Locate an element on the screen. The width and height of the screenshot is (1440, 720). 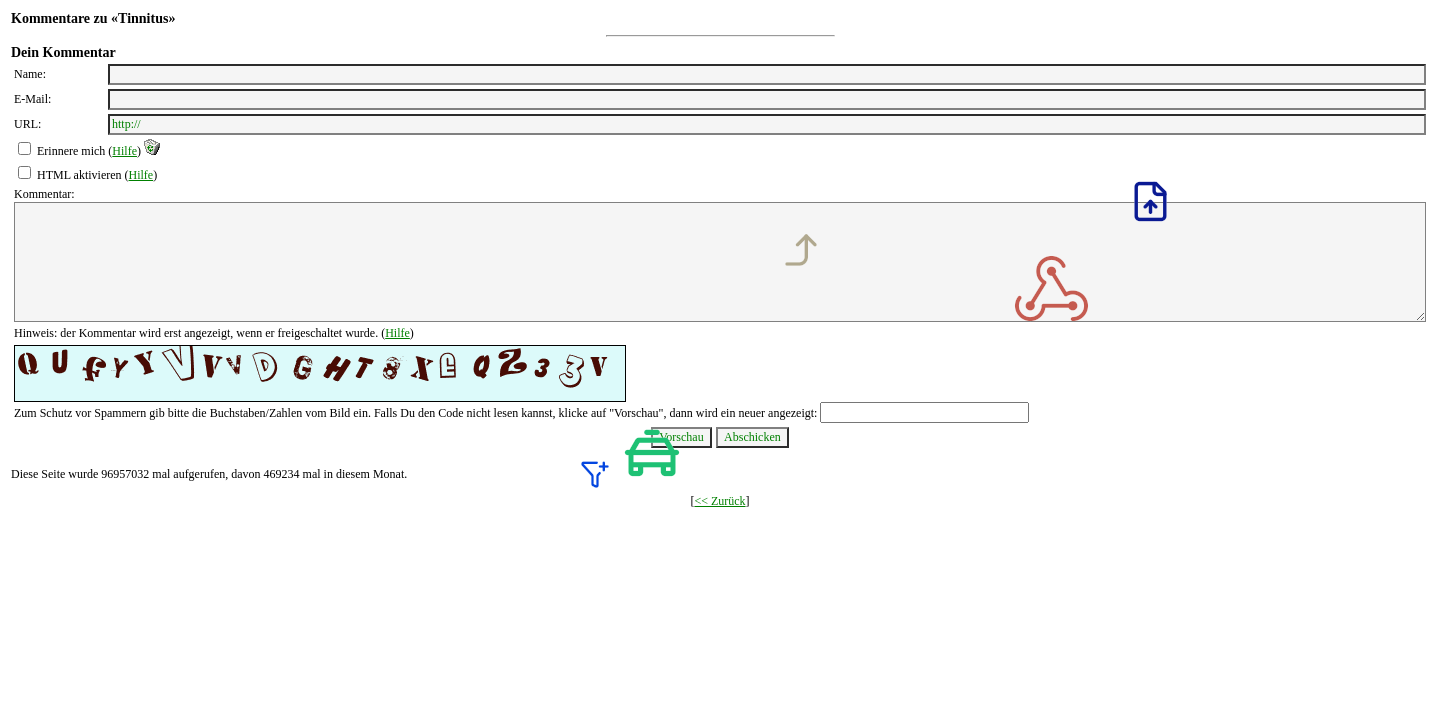
navigate forward and up in a directory is located at coordinates (801, 250).